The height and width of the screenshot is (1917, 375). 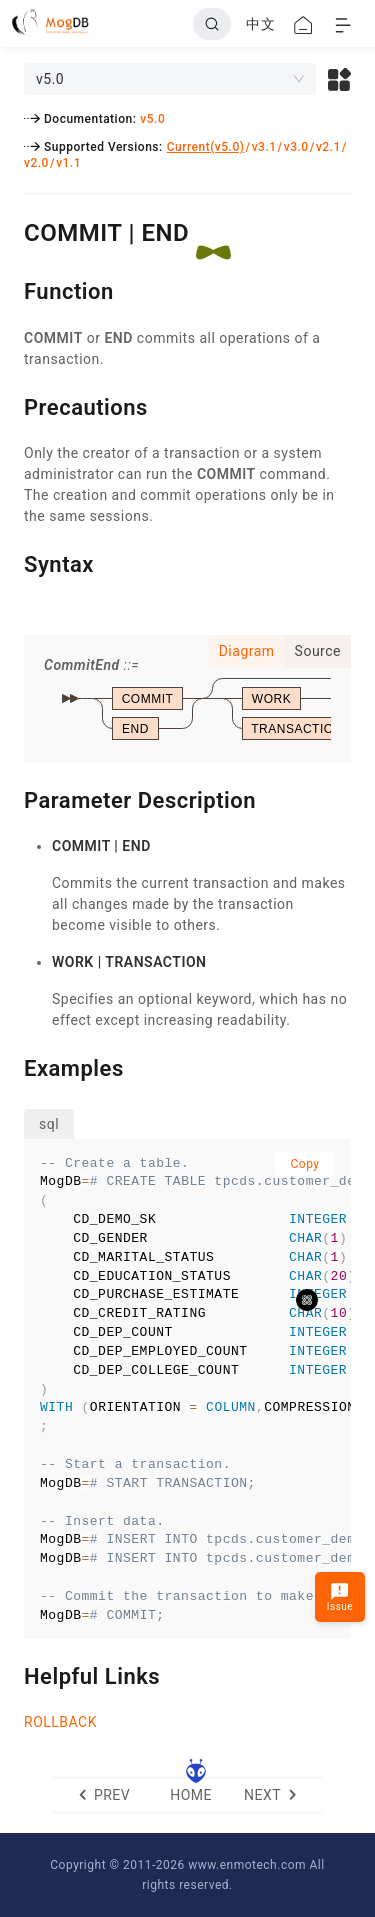 What do you see at coordinates (196, 1771) in the screenshot?
I see `open PlatformIO IDE or development environment` at bounding box center [196, 1771].